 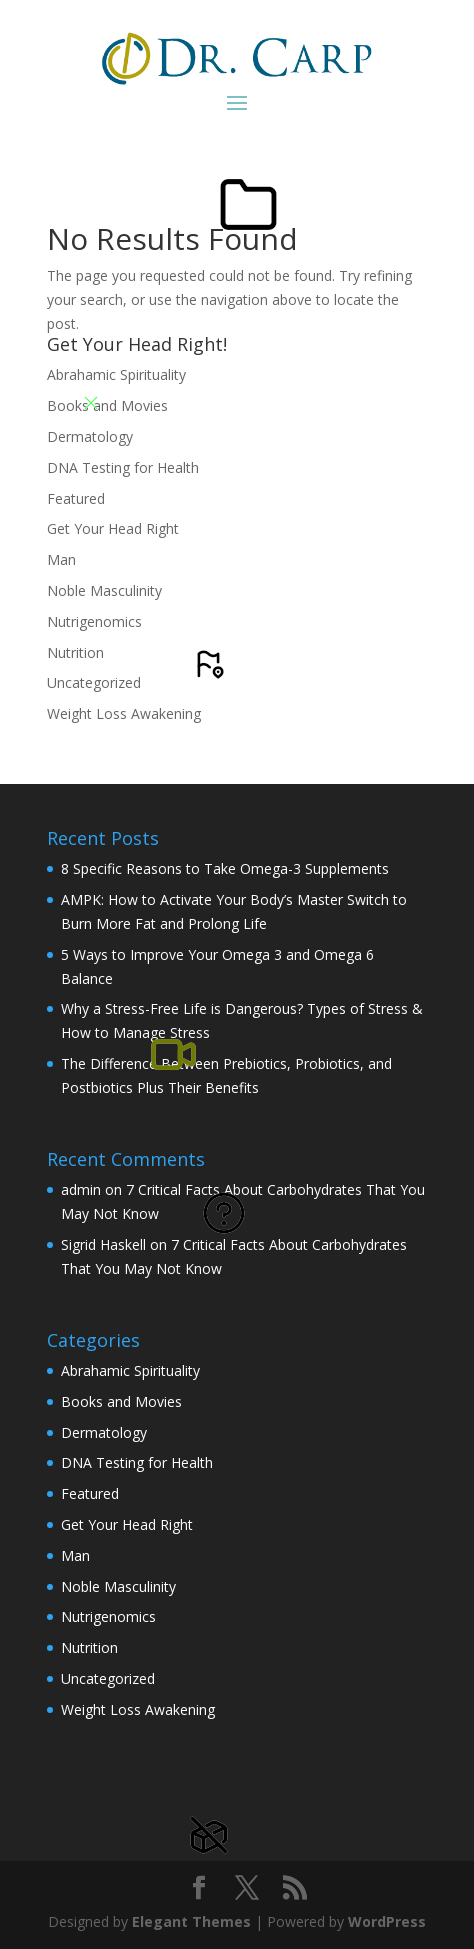 I want to click on close a window or dialog, so click(x=91, y=403).